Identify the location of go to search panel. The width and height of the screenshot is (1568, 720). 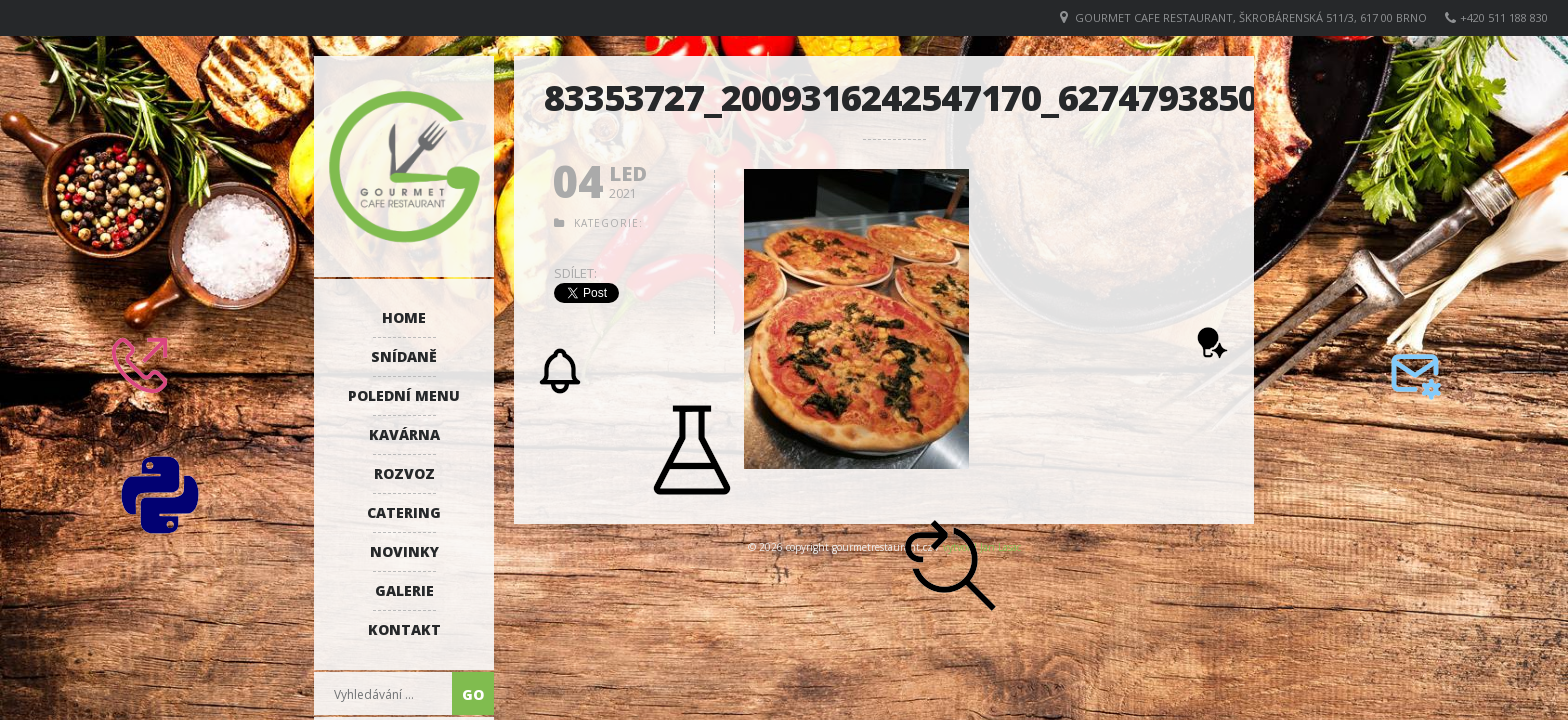
(953, 568).